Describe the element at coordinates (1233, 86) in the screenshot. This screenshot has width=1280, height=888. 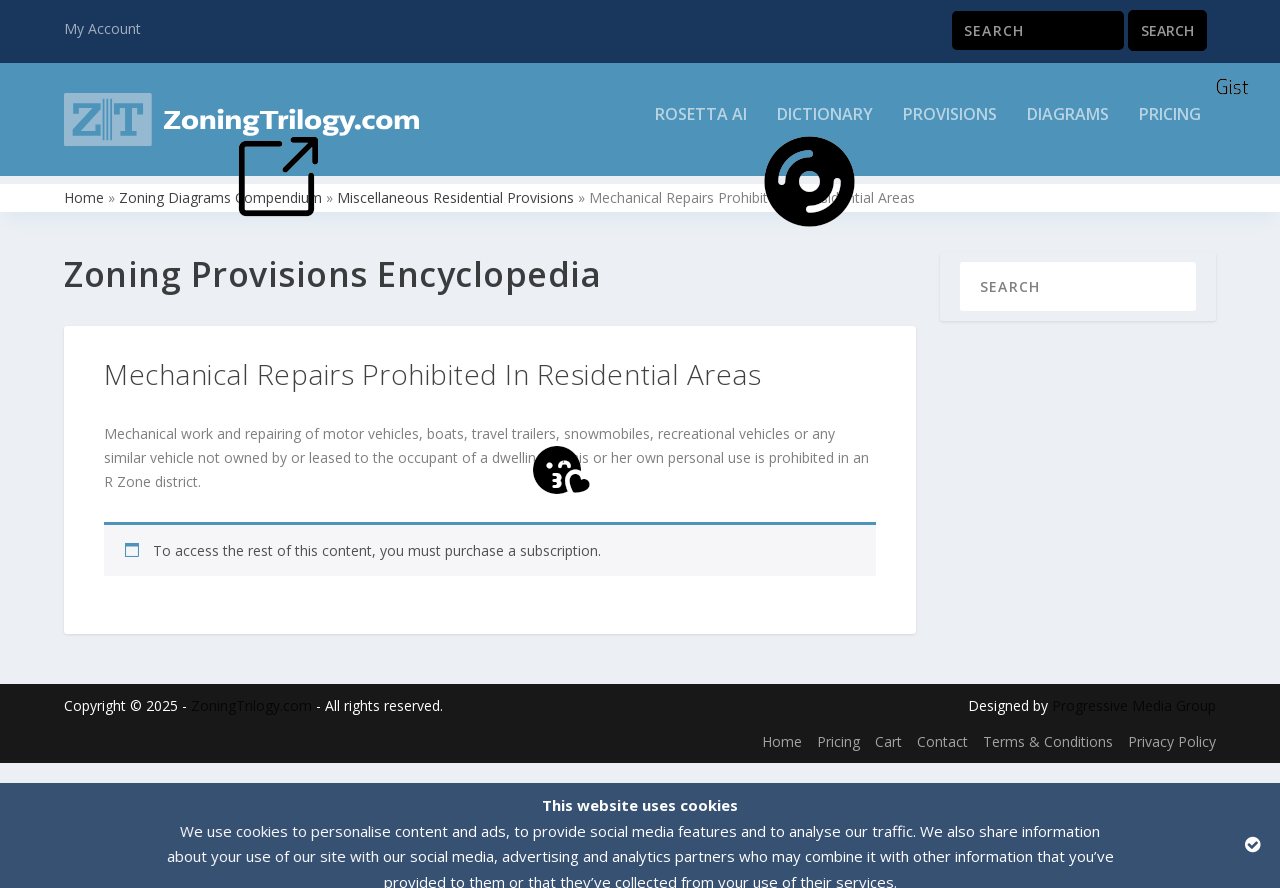
I see `open github gist to share code snippets` at that location.